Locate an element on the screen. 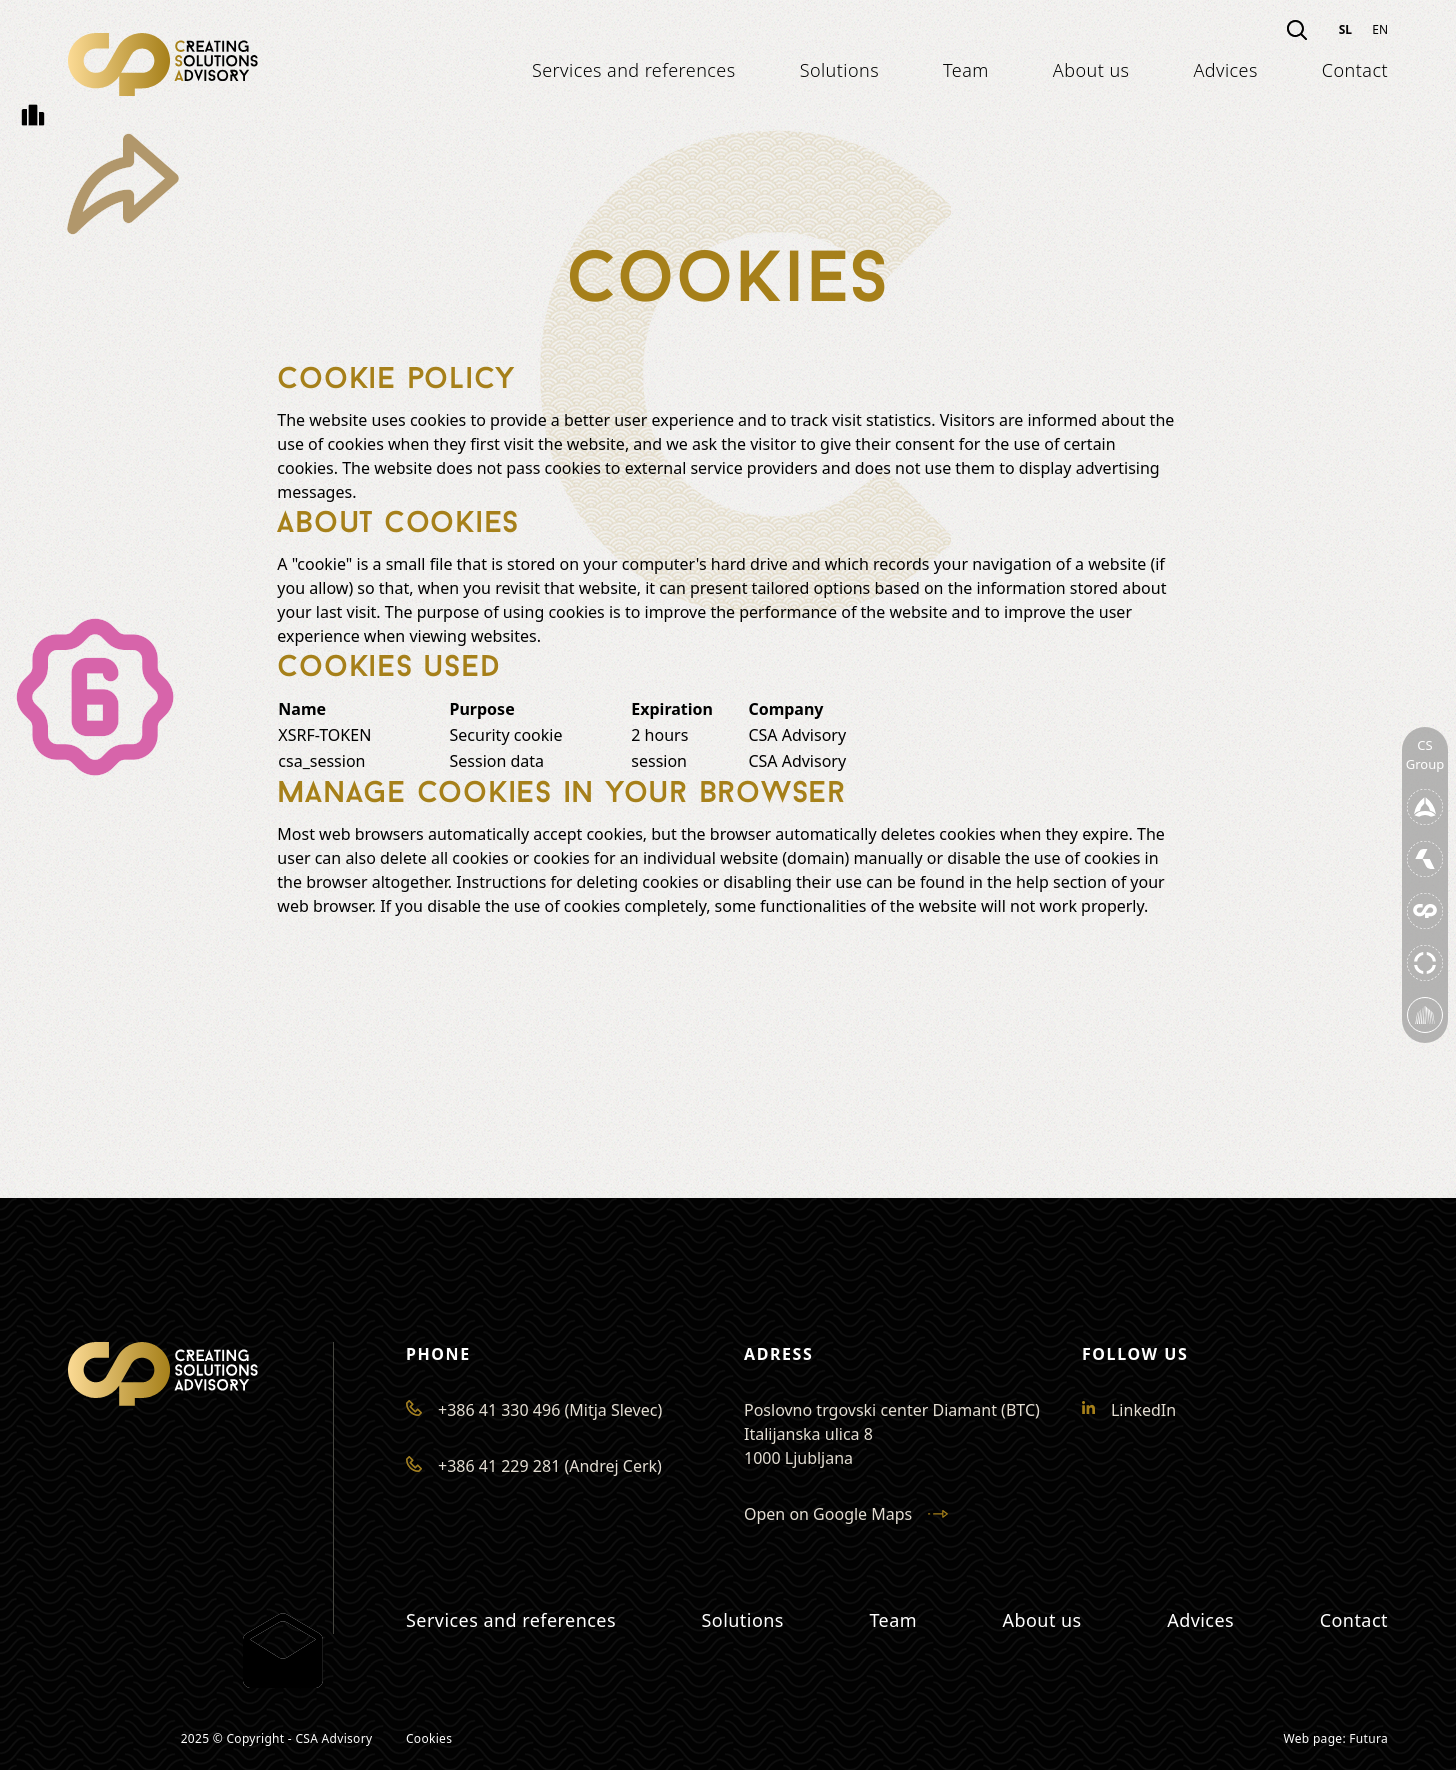 The height and width of the screenshot is (1770, 1456). view your draft messages is located at coordinates (283, 1656).